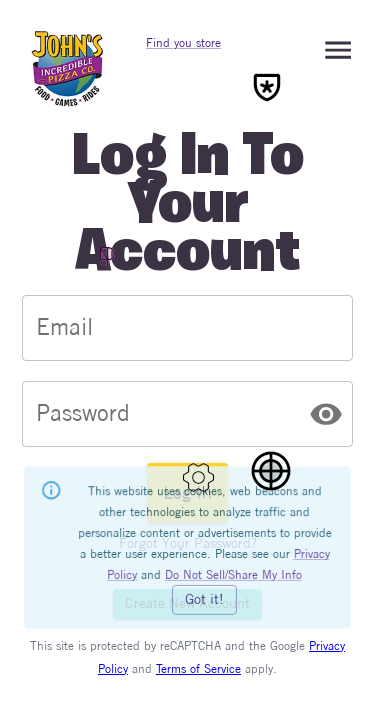  I want to click on view polar chart or radar graph data, so click(271, 471).